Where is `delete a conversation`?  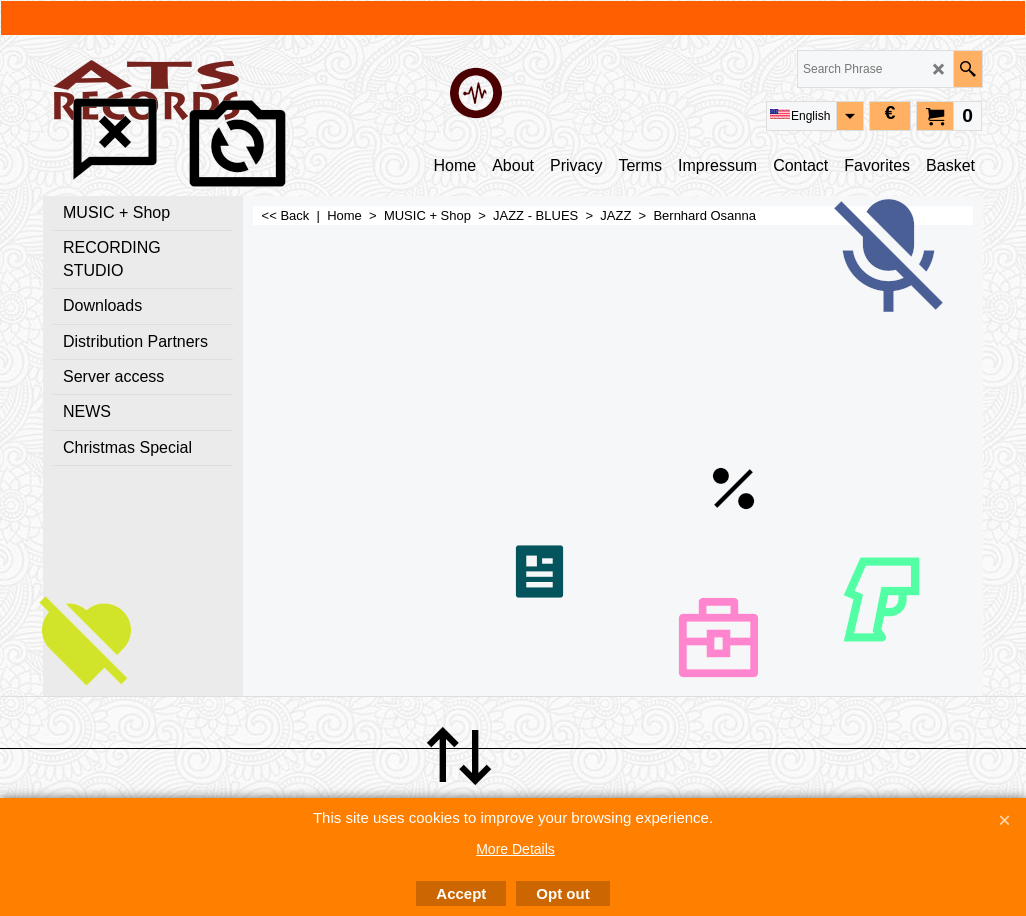 delete a conversation is located at coordinates (115, 136).